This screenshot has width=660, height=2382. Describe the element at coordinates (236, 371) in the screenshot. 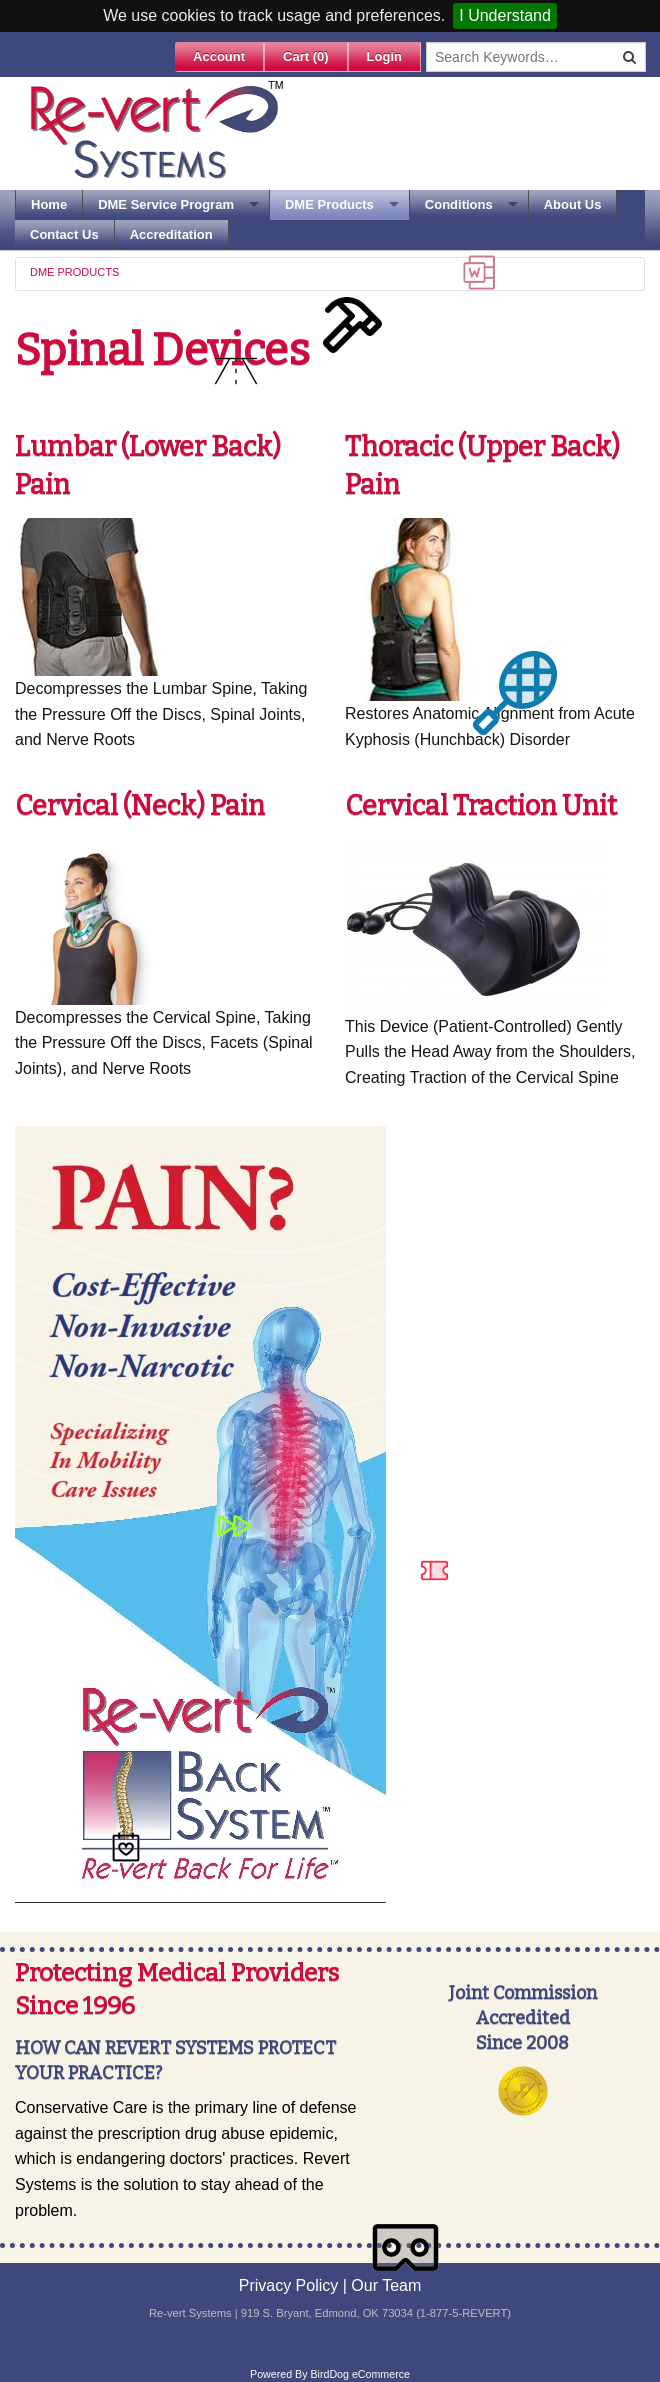

I see `view directions or navigation` at that location.